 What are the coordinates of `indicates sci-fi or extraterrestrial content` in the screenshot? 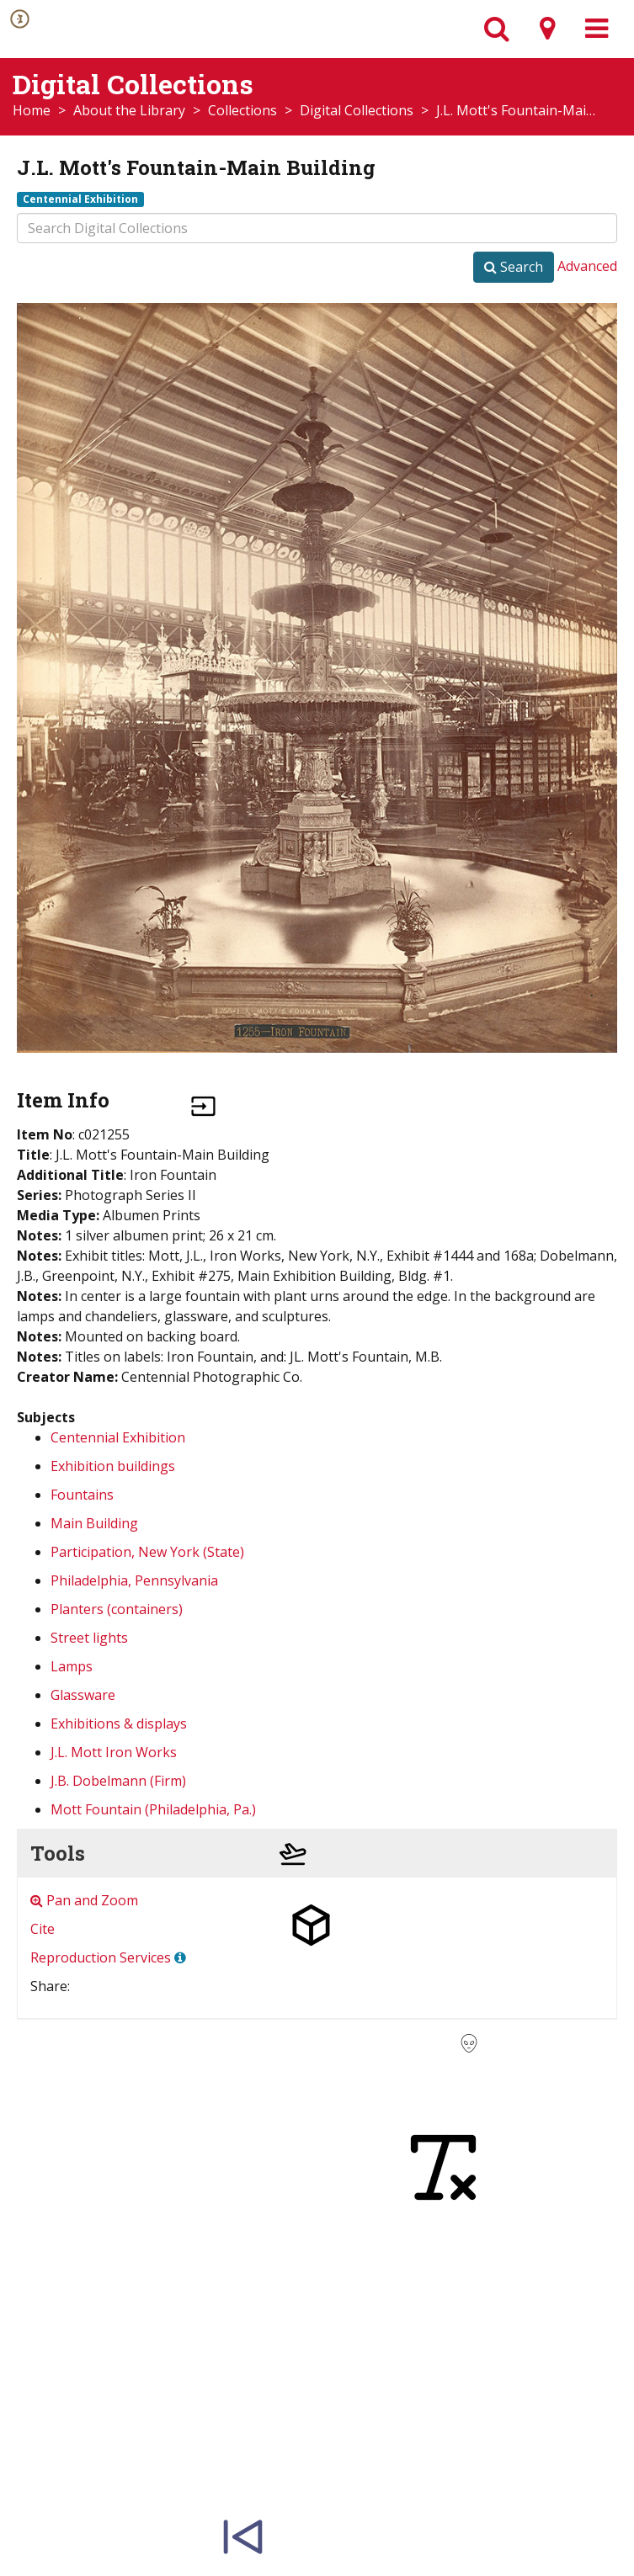 It's located at (469, 2043).